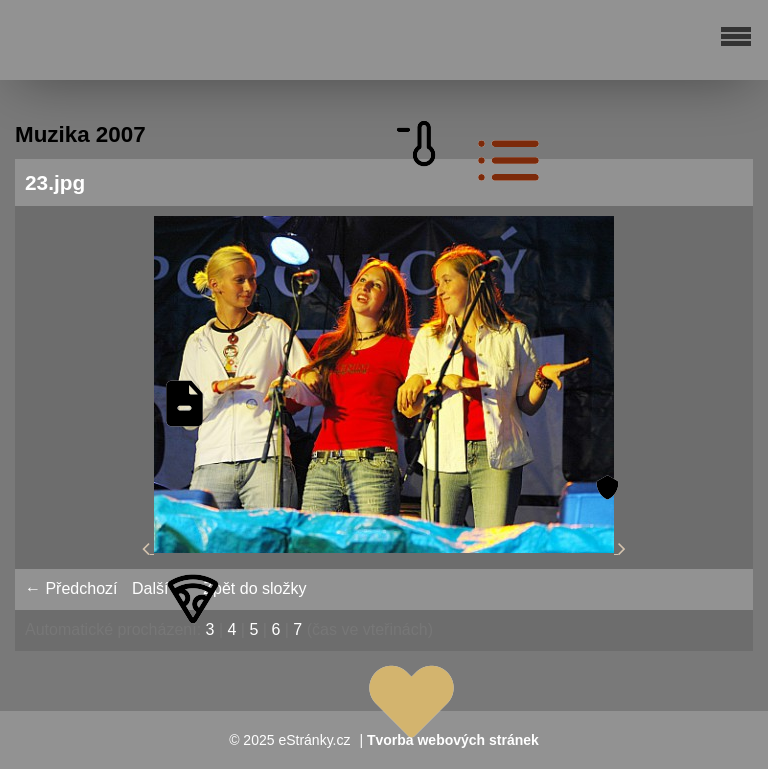  Describe the element at coordinates (411, 699) in the screenshot. I see `add to favorites` at that location.